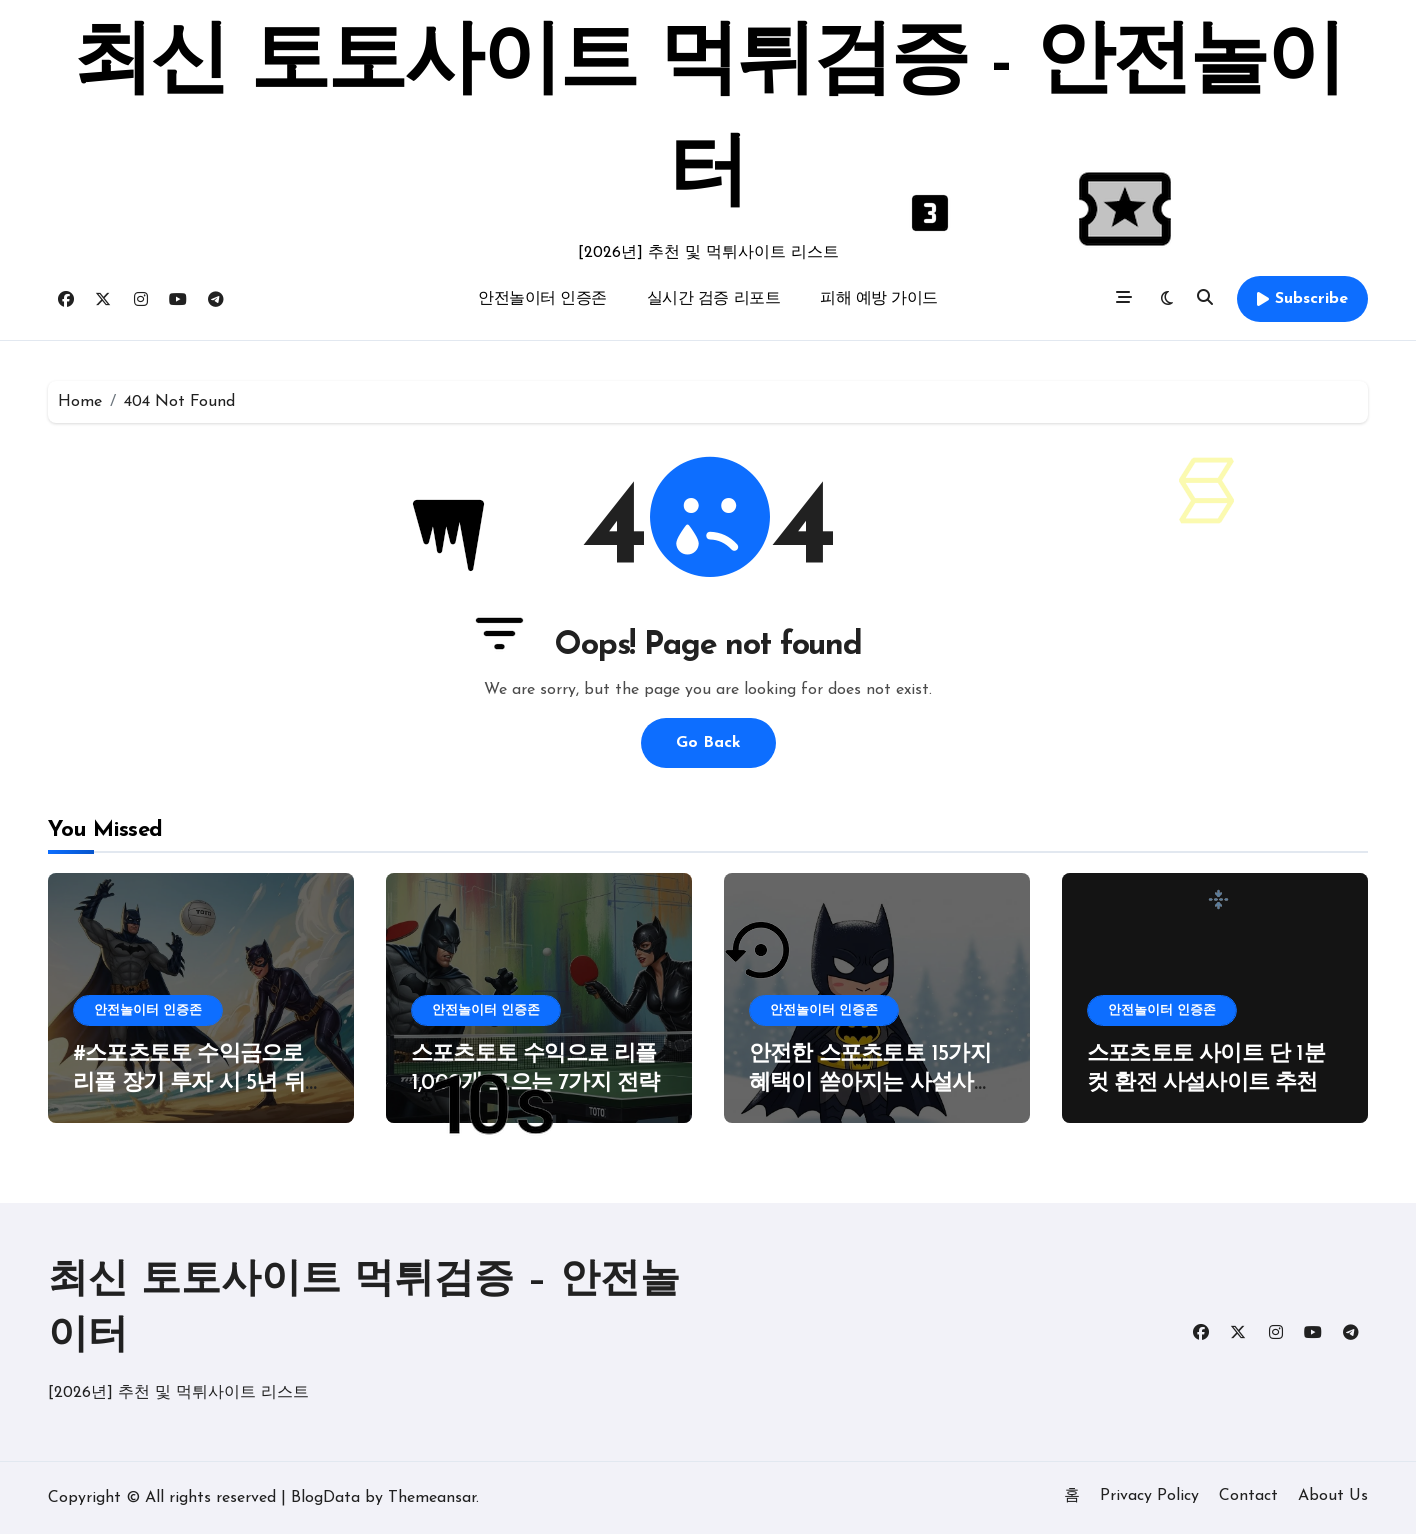  I want to click on view local events or entertainment, so click(1125, 209).